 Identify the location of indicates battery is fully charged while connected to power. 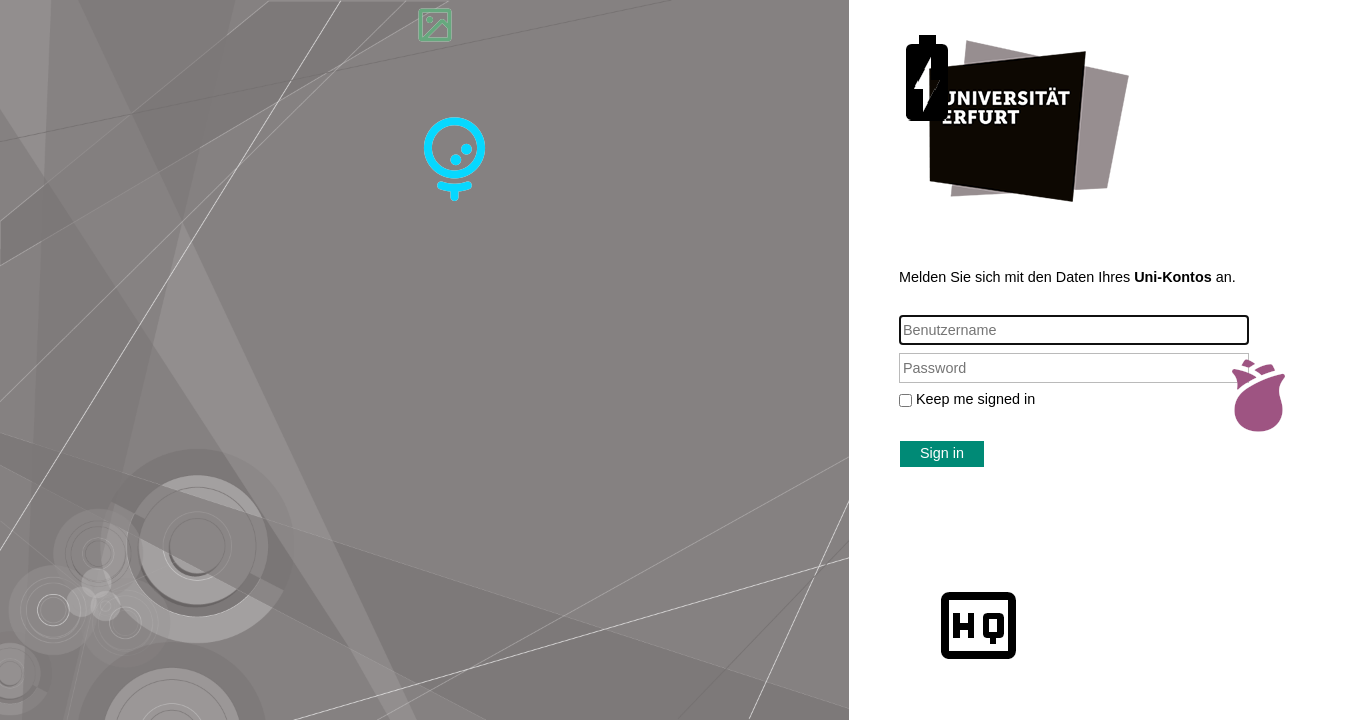
(927, 78).